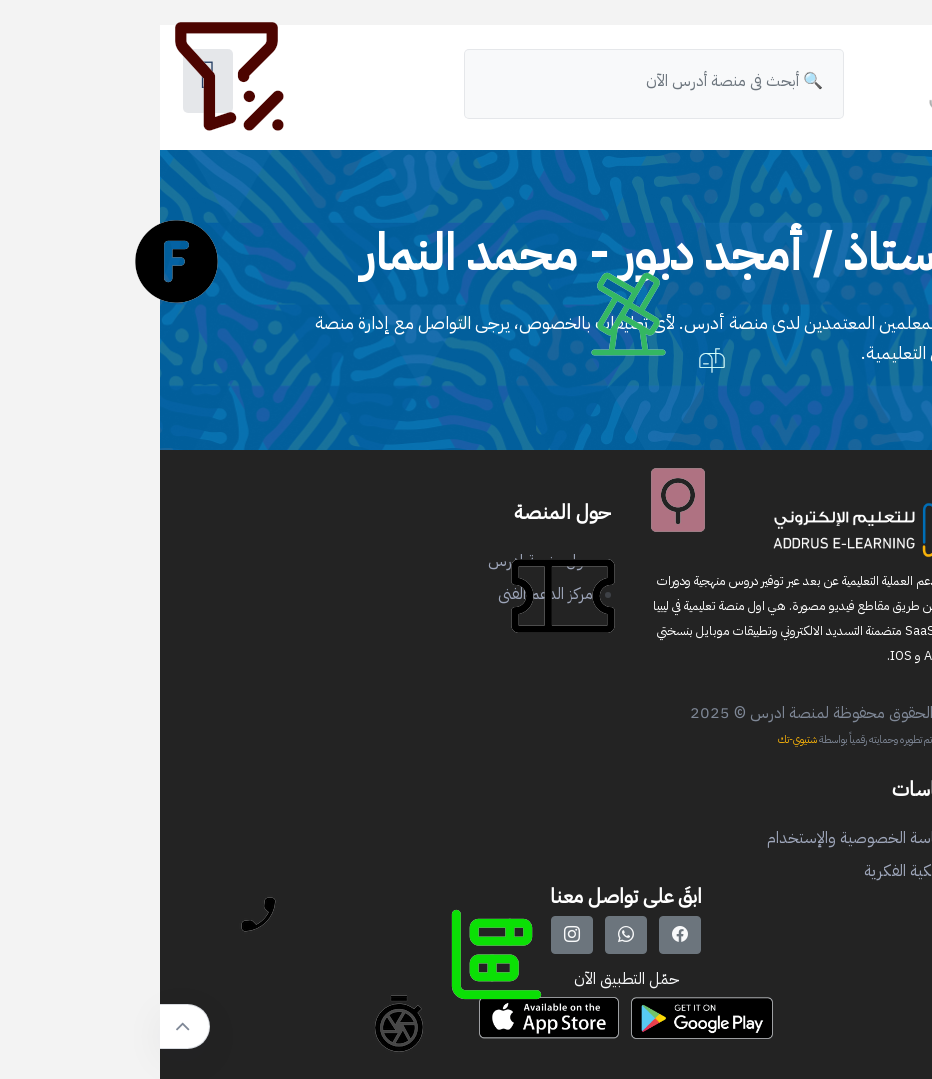  Describe the element at coordinates (712, 361) in the screenshot. I see `access your mailbox or inbox` at that location.